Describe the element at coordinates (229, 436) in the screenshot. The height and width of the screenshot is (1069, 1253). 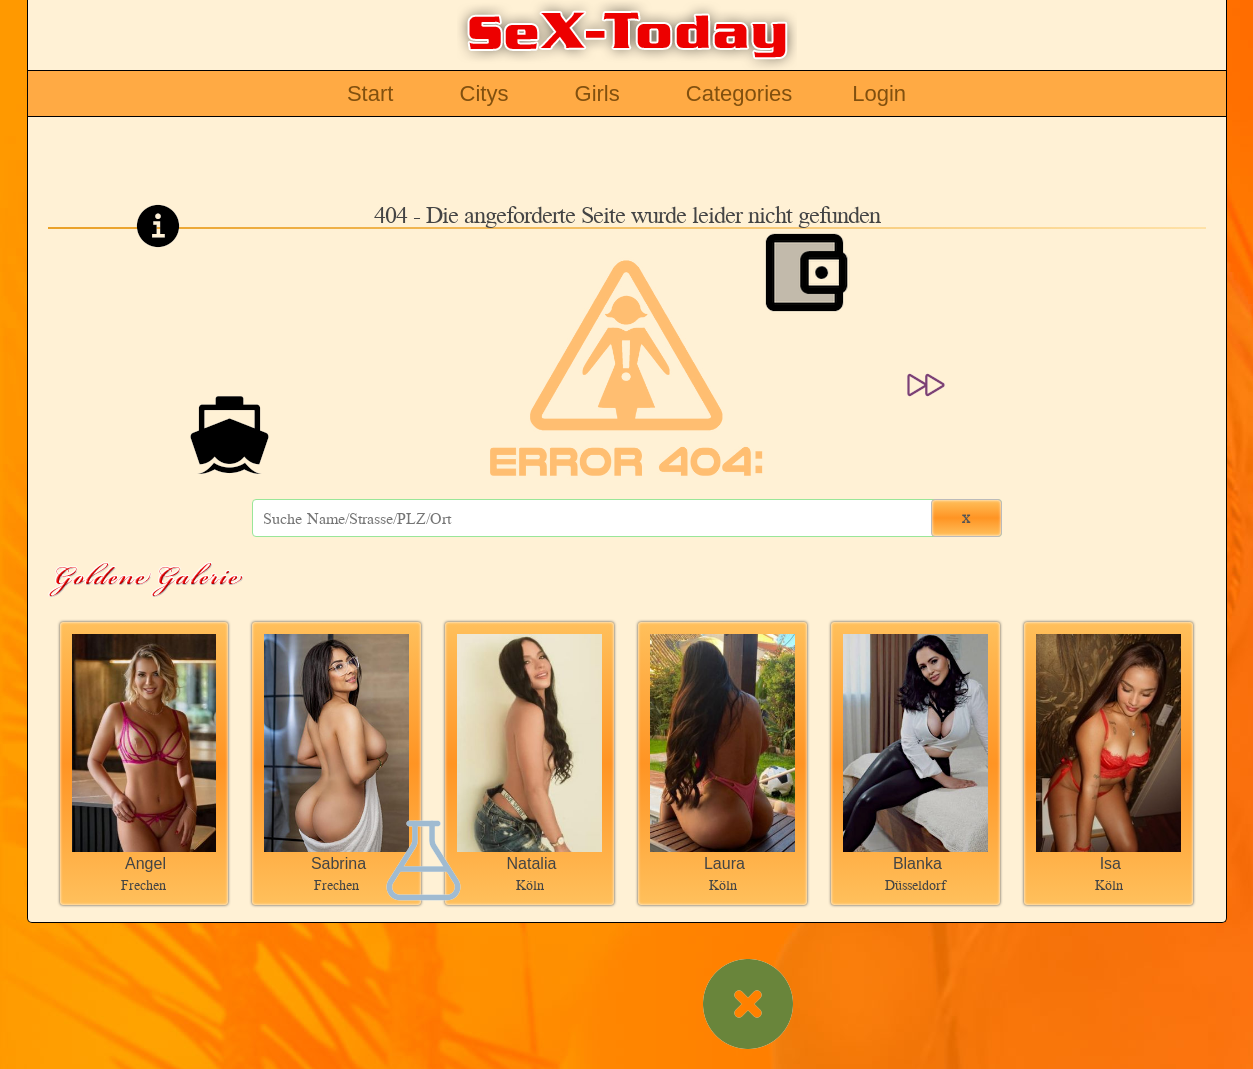
I see `access boat or ferry transportation options` at that location.